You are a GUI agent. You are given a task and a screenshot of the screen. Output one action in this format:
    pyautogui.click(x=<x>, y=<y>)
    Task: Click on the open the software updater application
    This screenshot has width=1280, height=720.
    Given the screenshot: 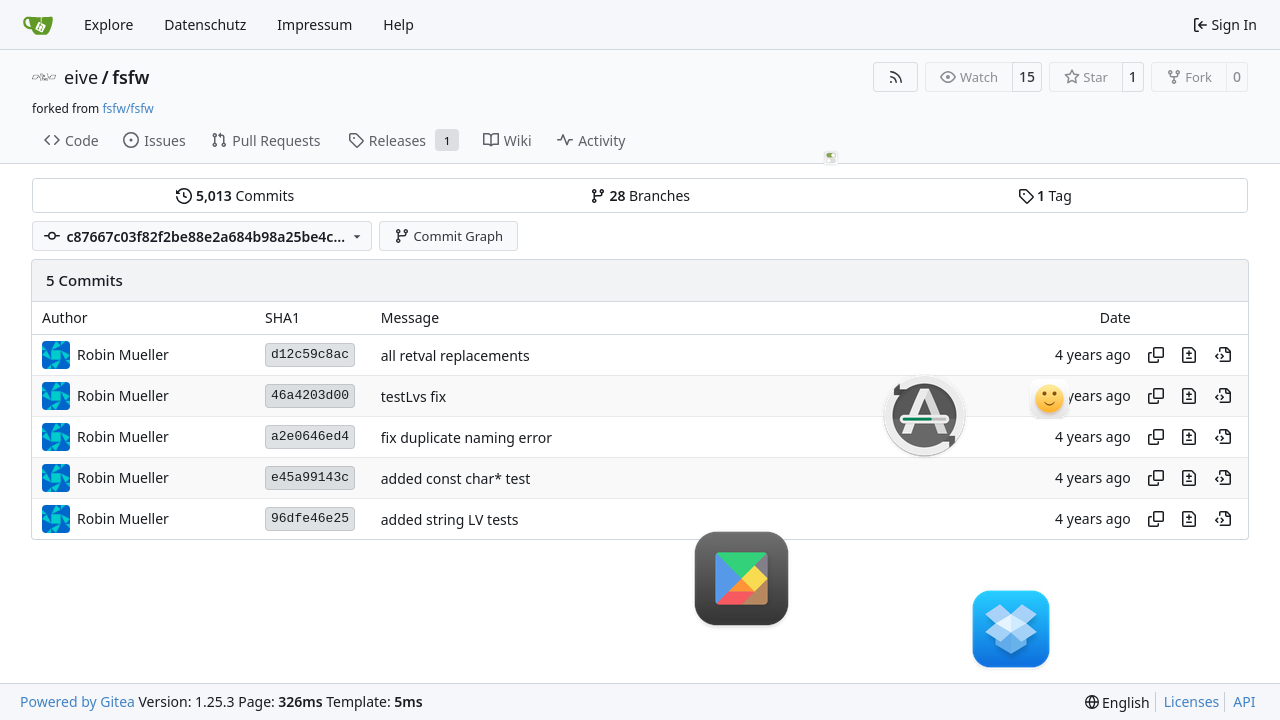 What is the action you would take?
    pyautogui.click(x=924, y=415)
    